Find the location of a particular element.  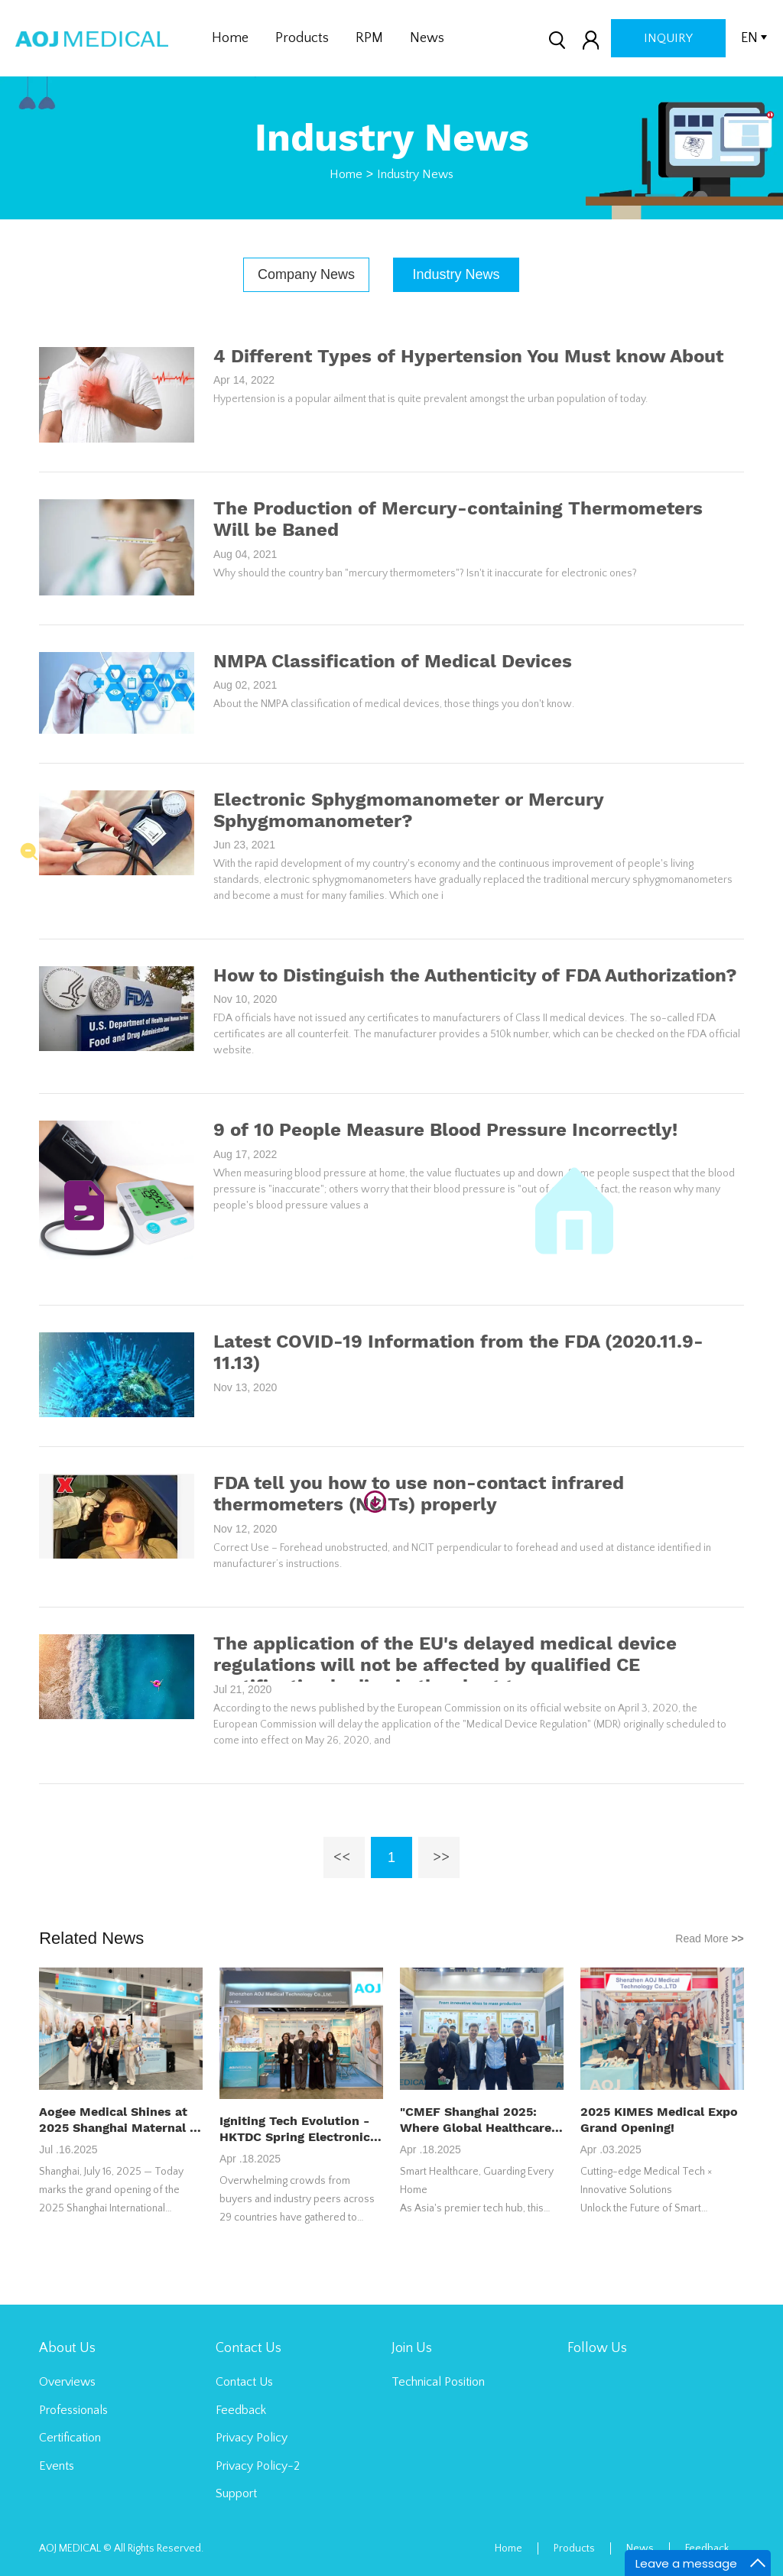

view document contents is located at coordinates (84, 1205).